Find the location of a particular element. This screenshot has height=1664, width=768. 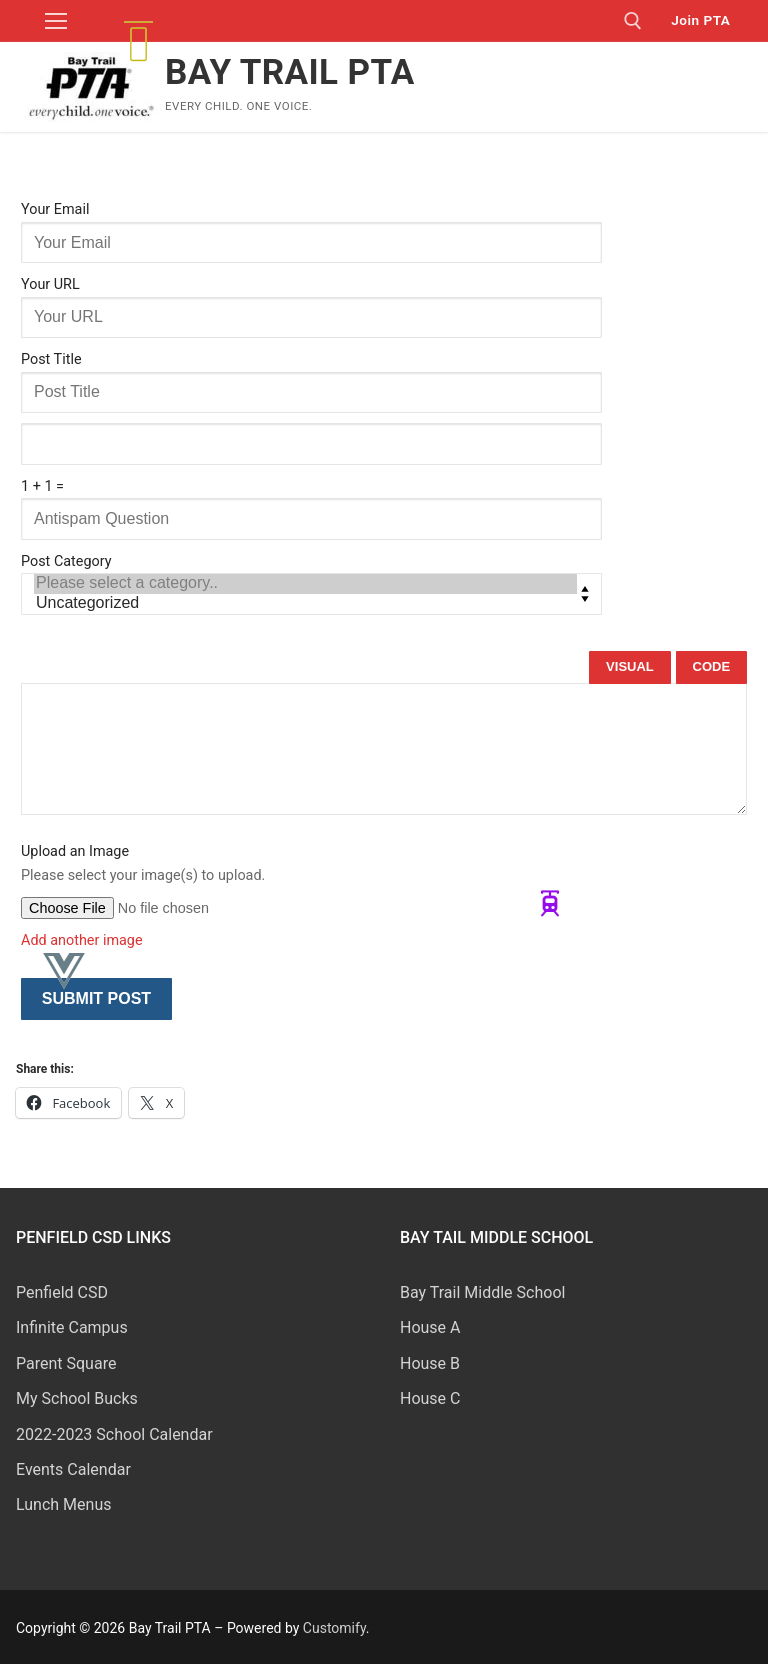

Vue.js framework logo is located at coordinates (64, 971).